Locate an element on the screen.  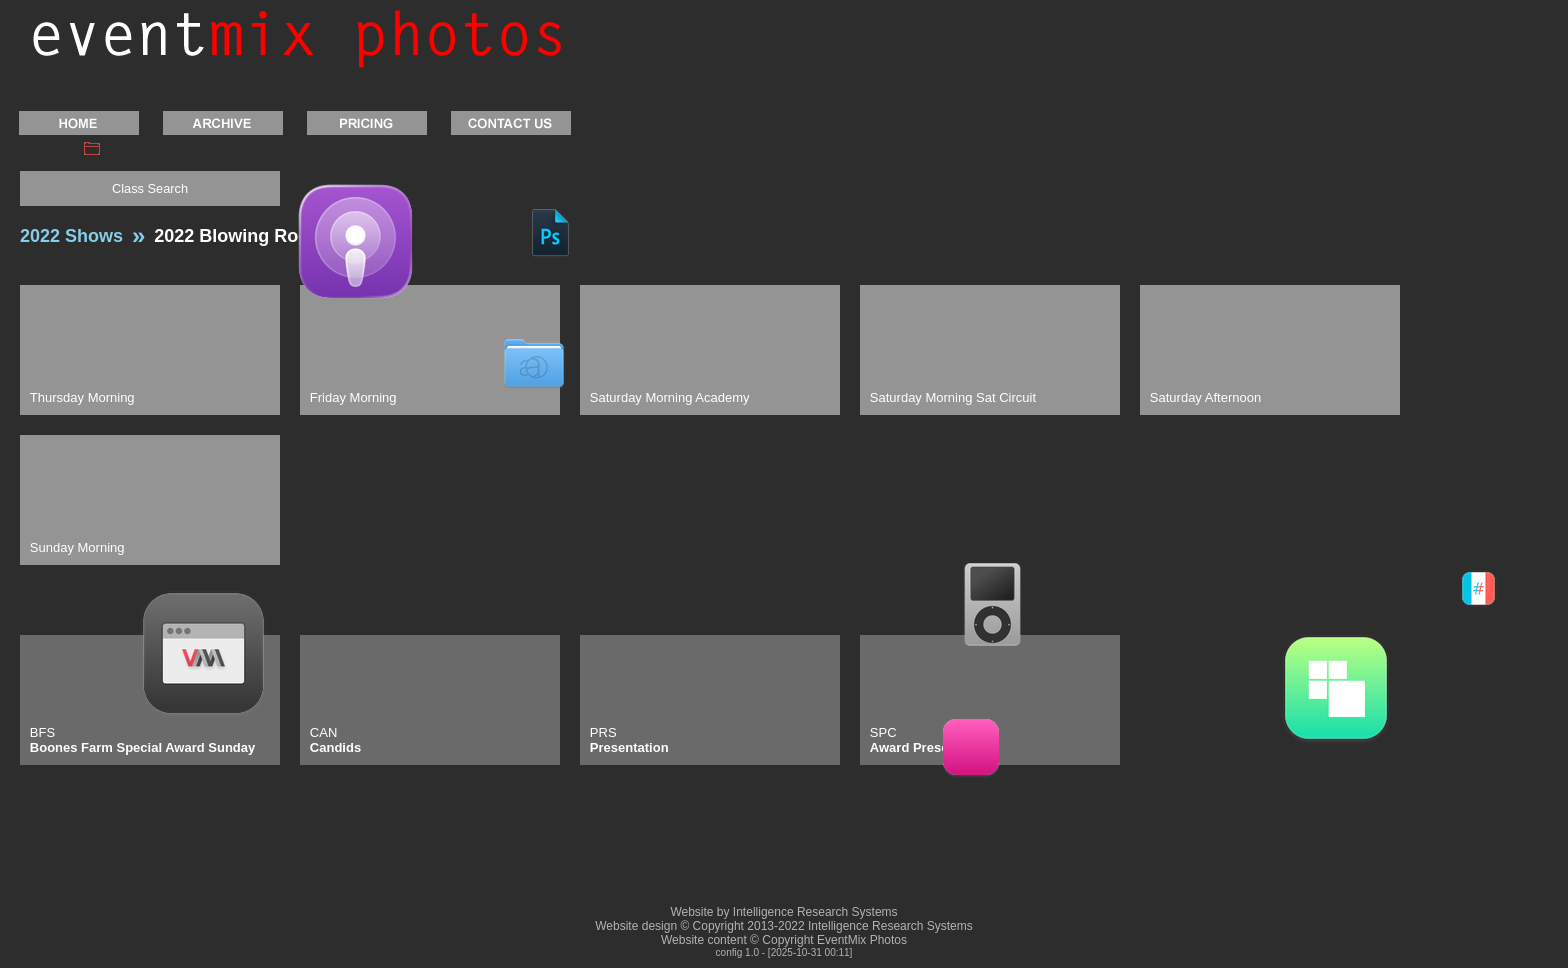
open typos 2024 folder is located at coordinates (534, 363).